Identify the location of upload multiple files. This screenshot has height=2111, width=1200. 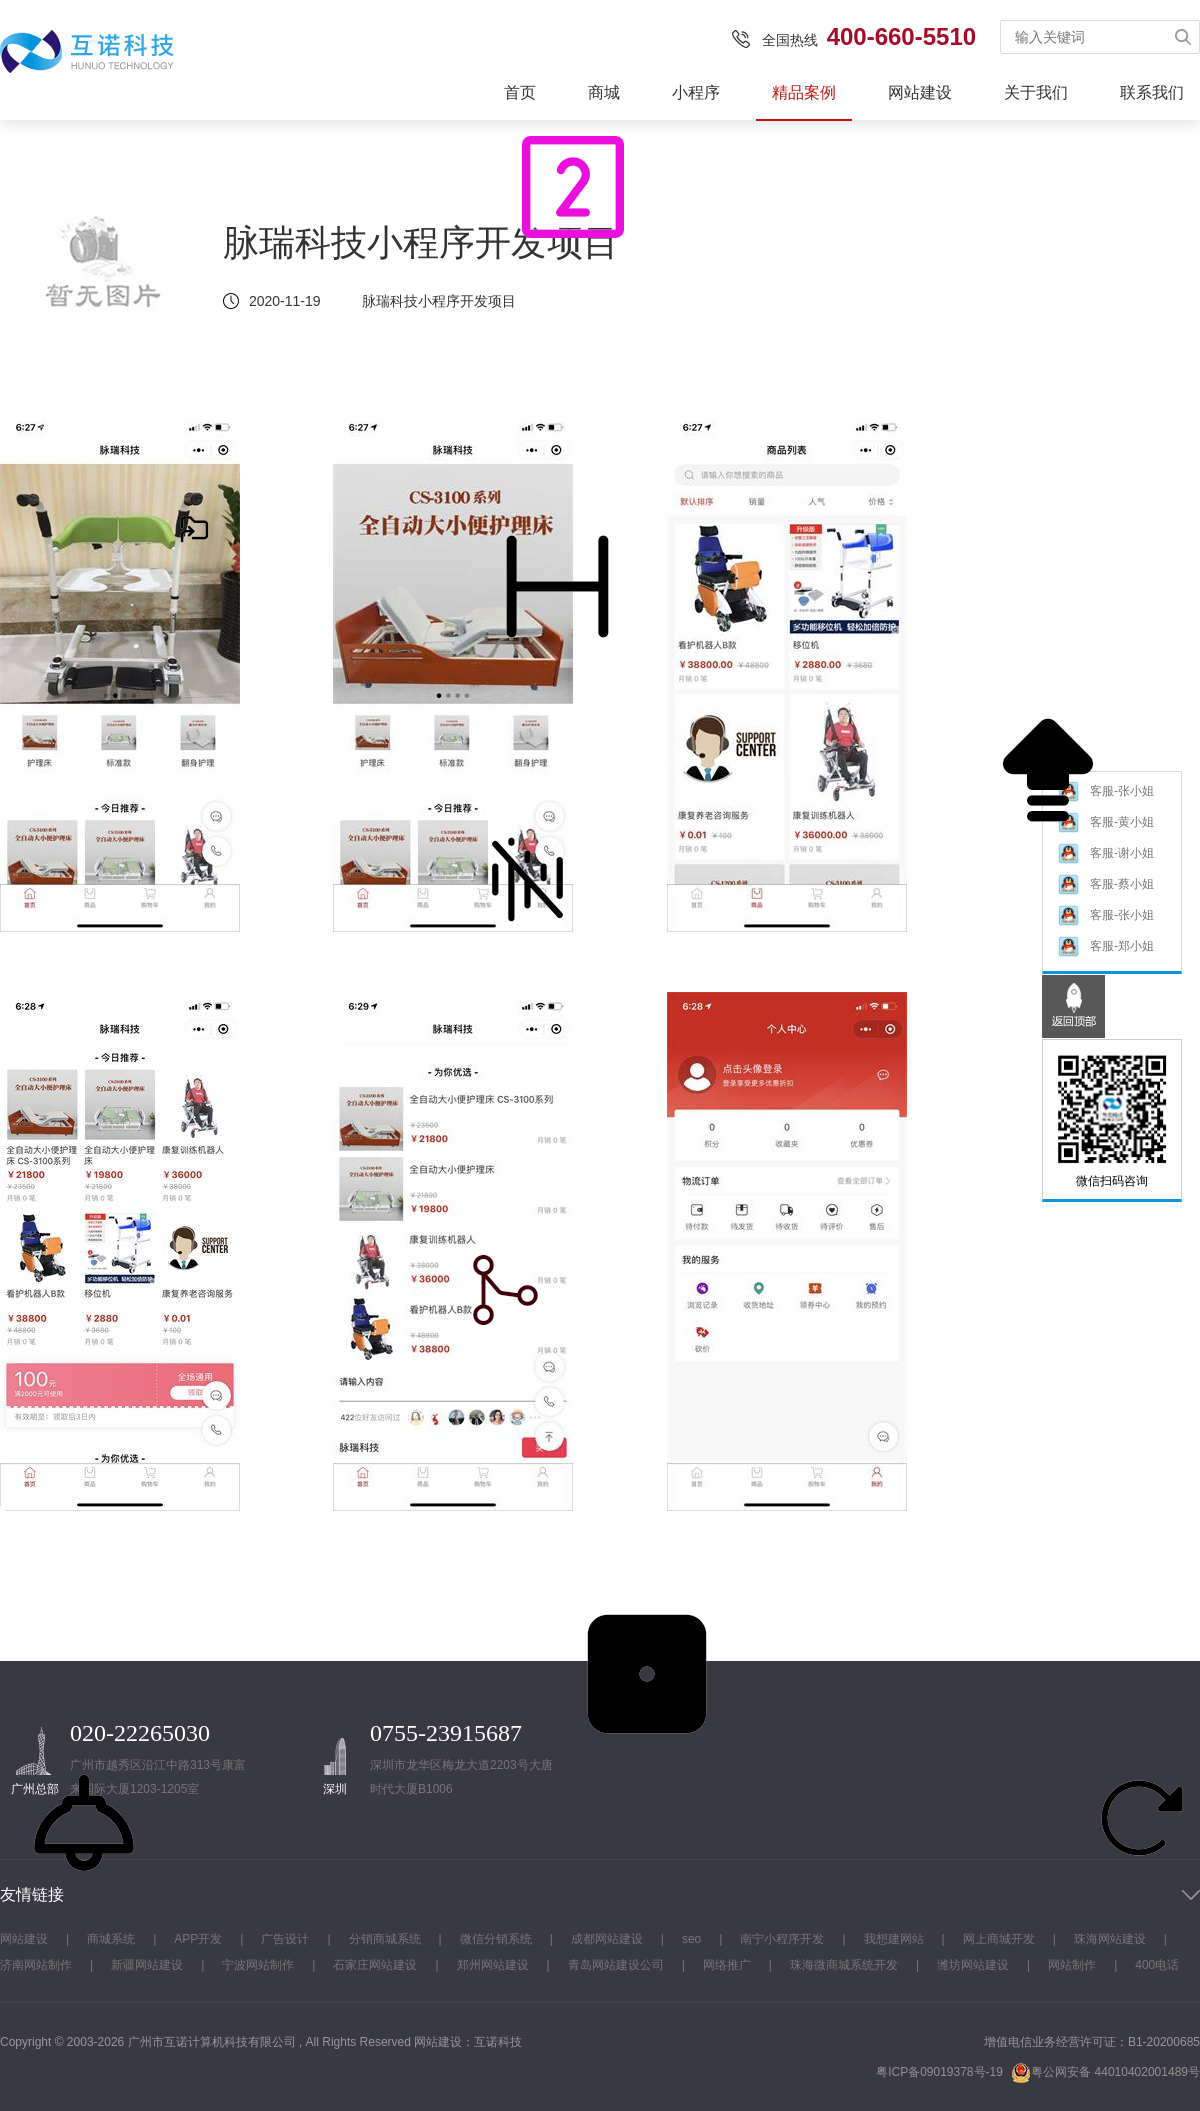
(1048, 769).